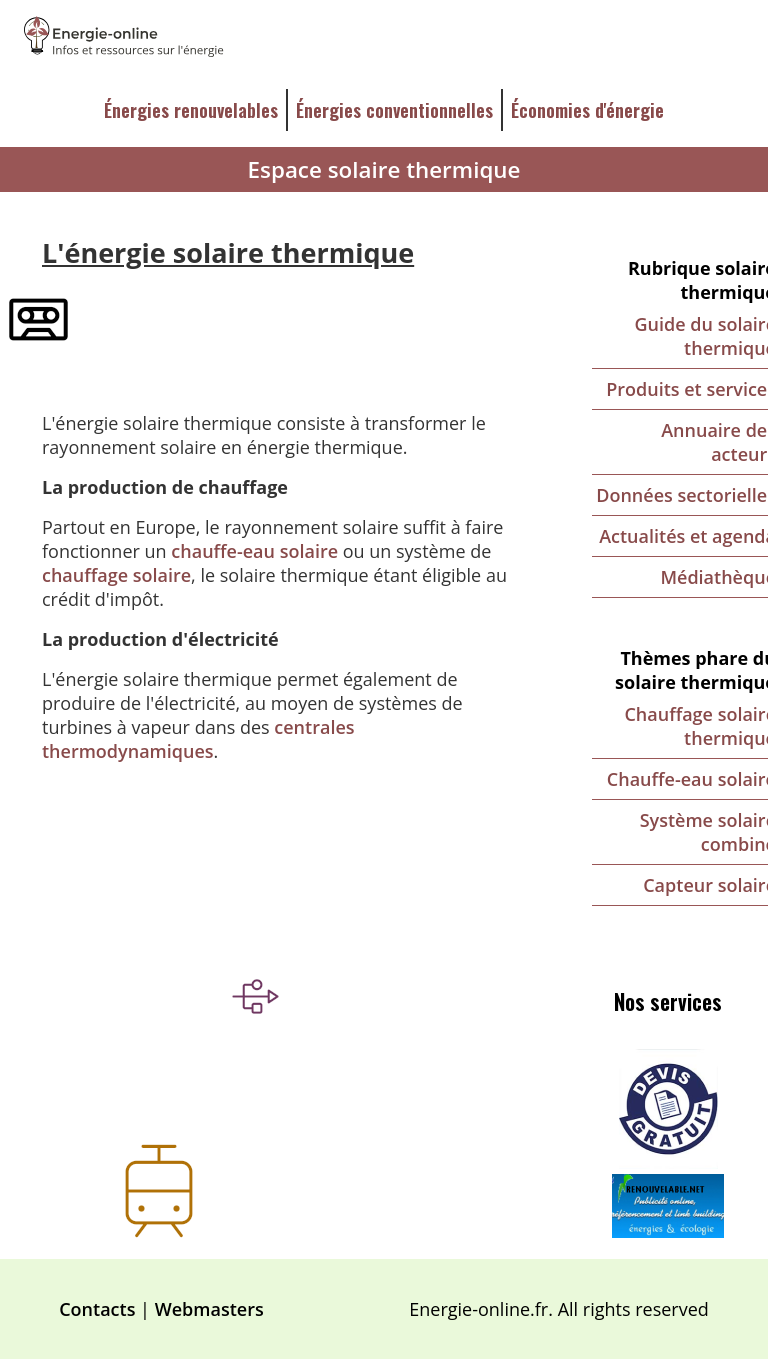  What do you see at coordinates (255, 996) in the screenshot?
I see `connect a USB device` at bounding box center [255, 996].